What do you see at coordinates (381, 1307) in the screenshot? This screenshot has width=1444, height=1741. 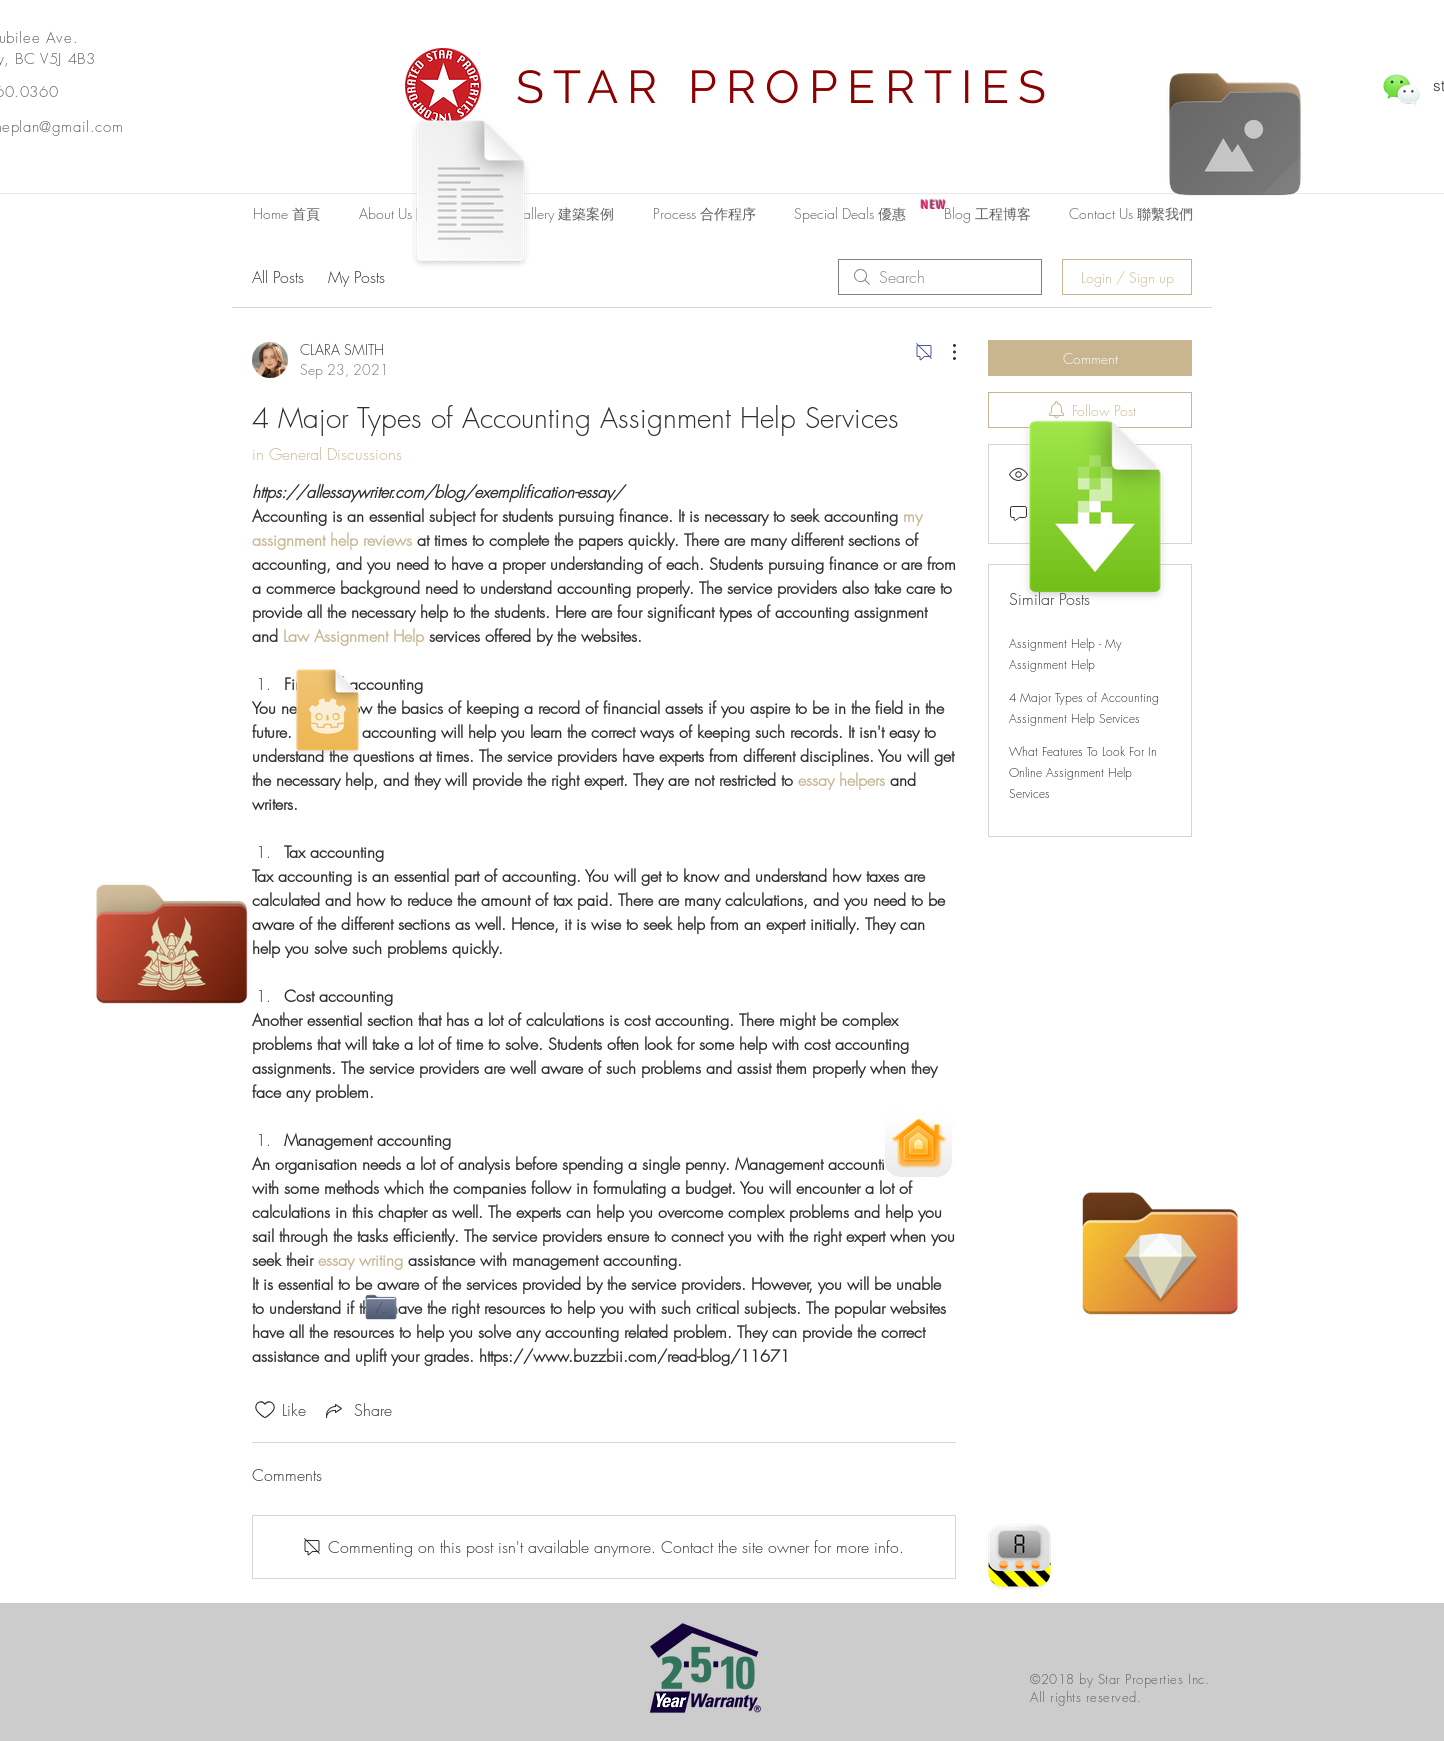 I see `access the root directory` at bounding box center [381, 1307].